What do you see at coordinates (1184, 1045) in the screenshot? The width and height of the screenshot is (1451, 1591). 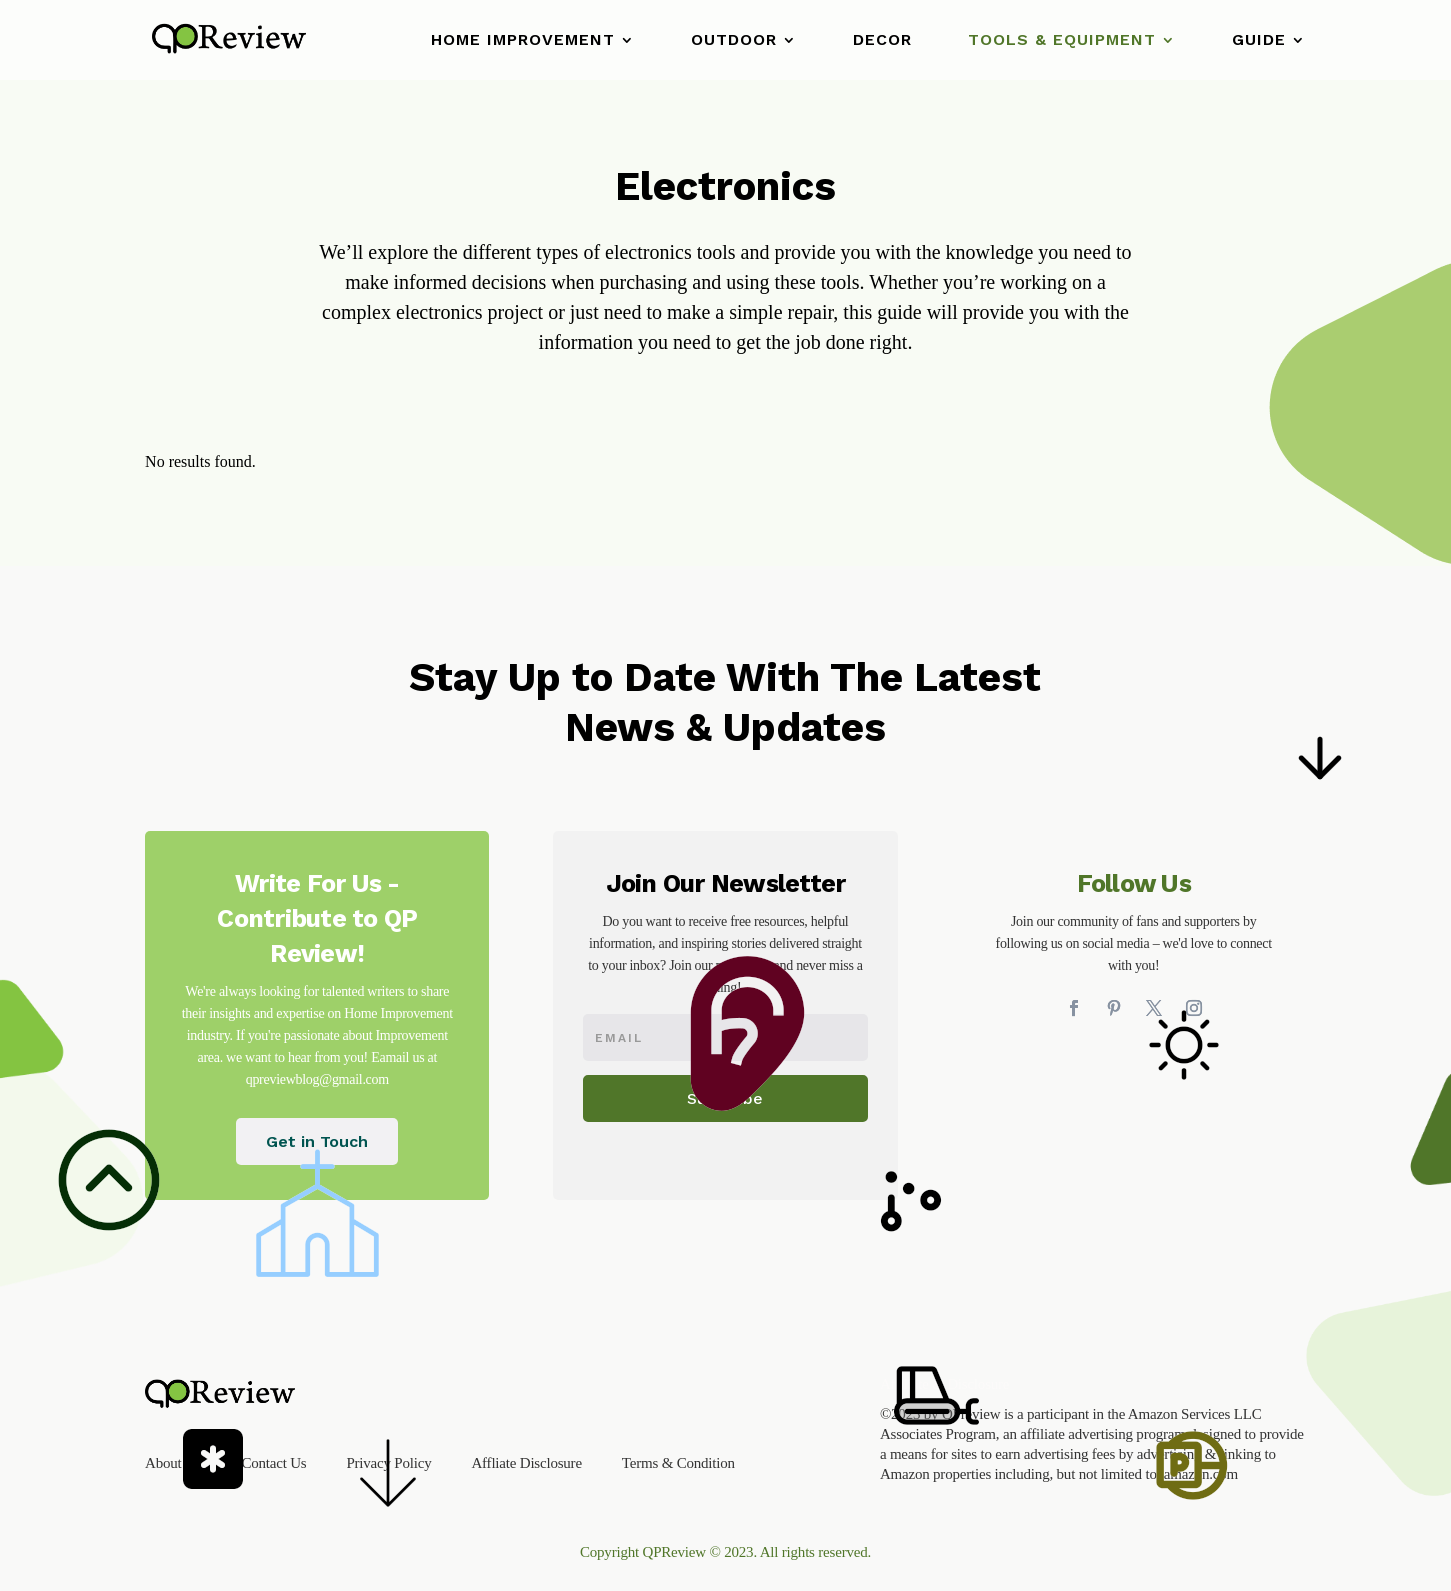 I see `switch to light mode` at bounding box center [1184, 1045].